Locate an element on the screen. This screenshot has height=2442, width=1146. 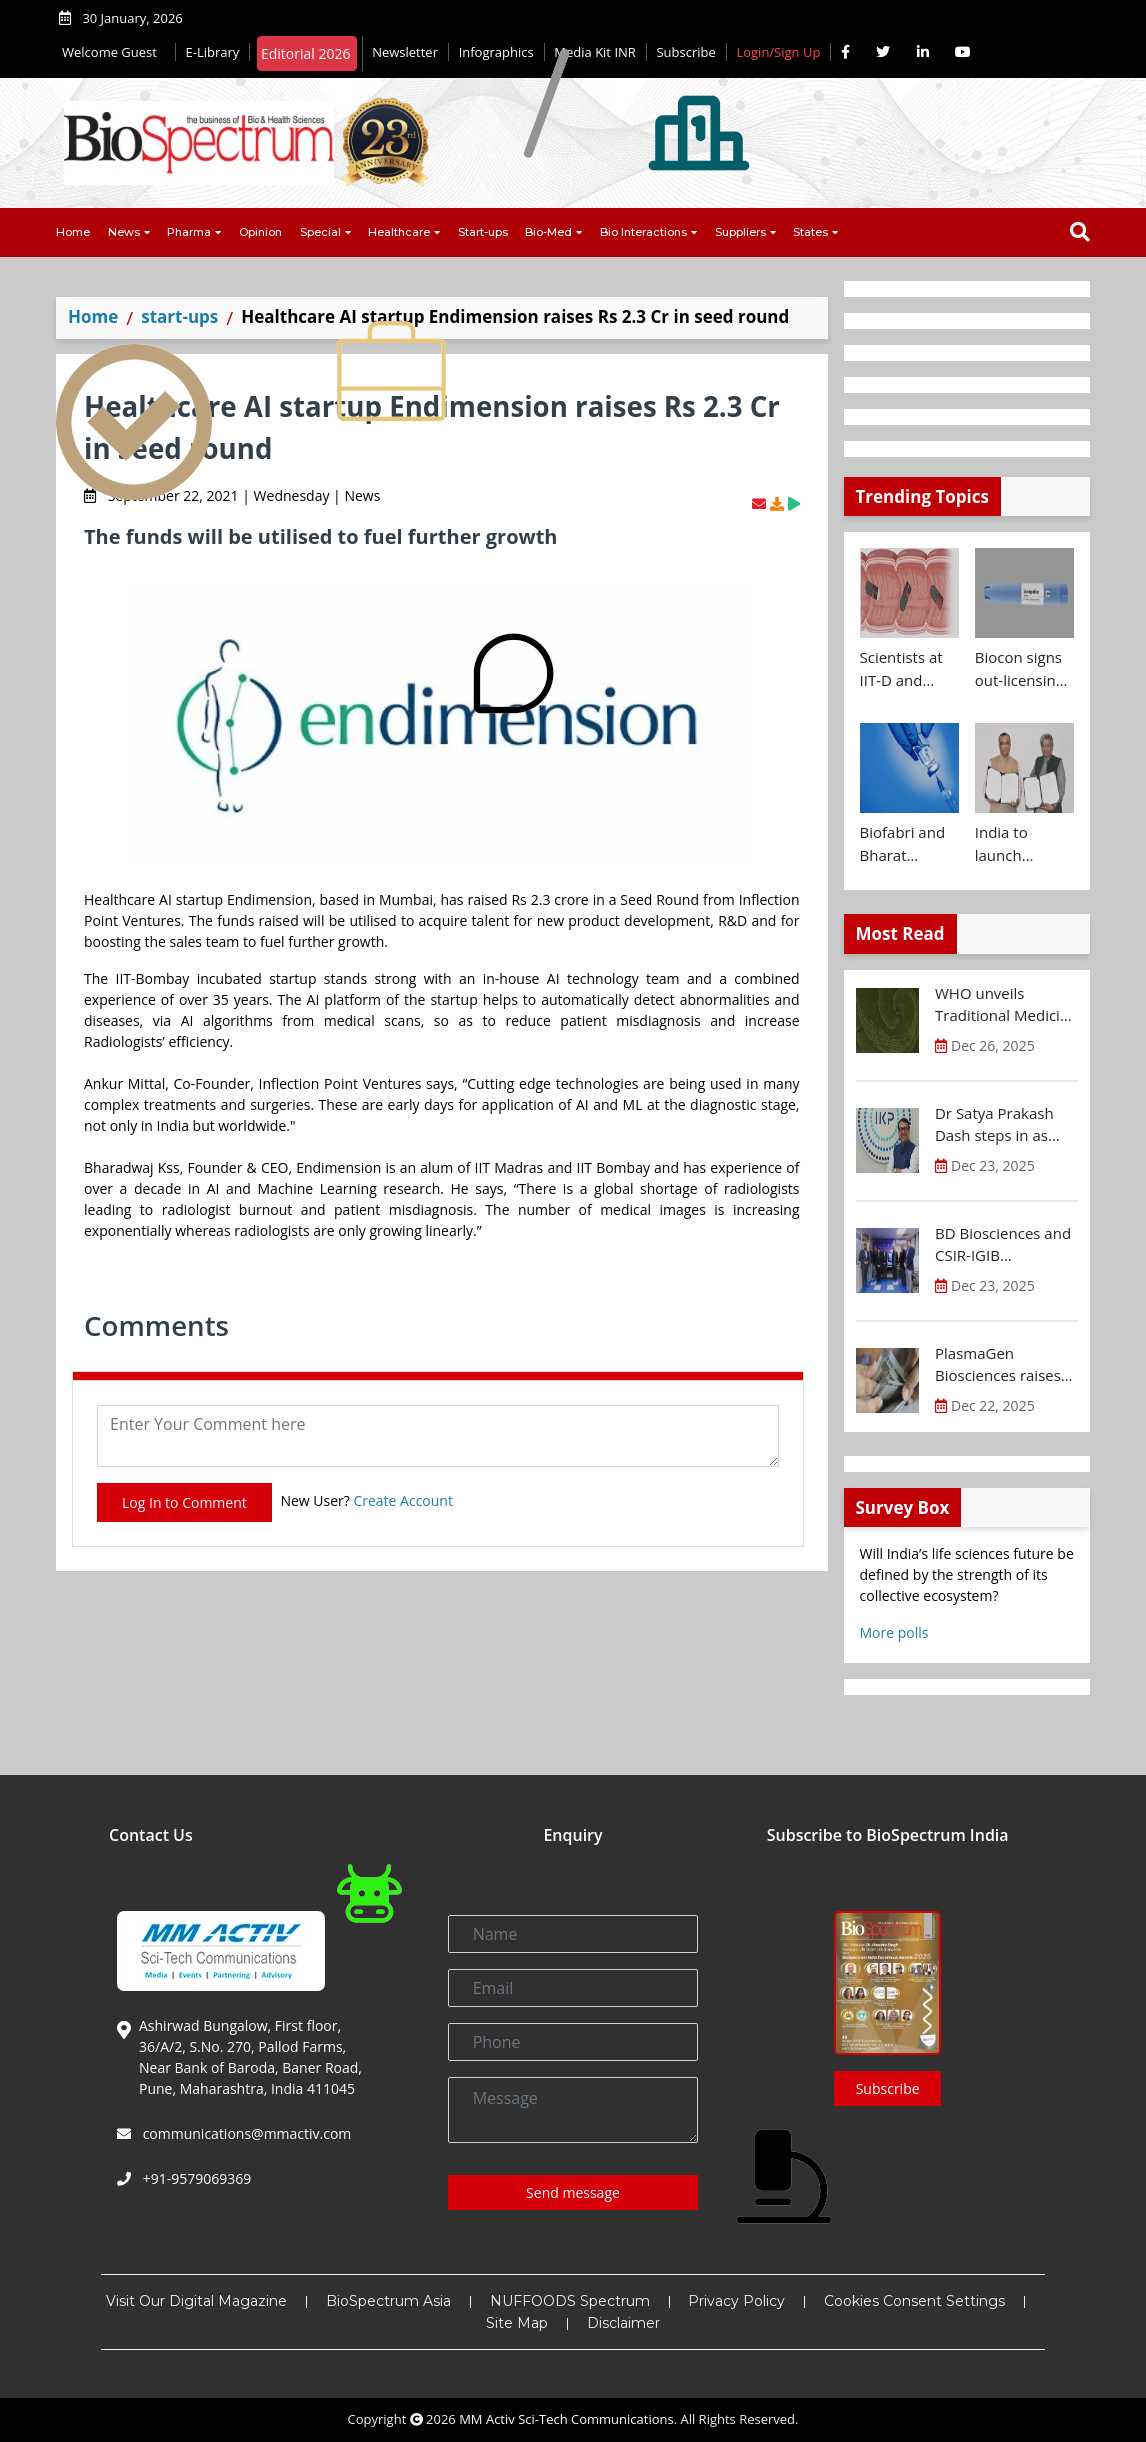
indicates dairy or farm-related content is located at coordinates (369, 1894).